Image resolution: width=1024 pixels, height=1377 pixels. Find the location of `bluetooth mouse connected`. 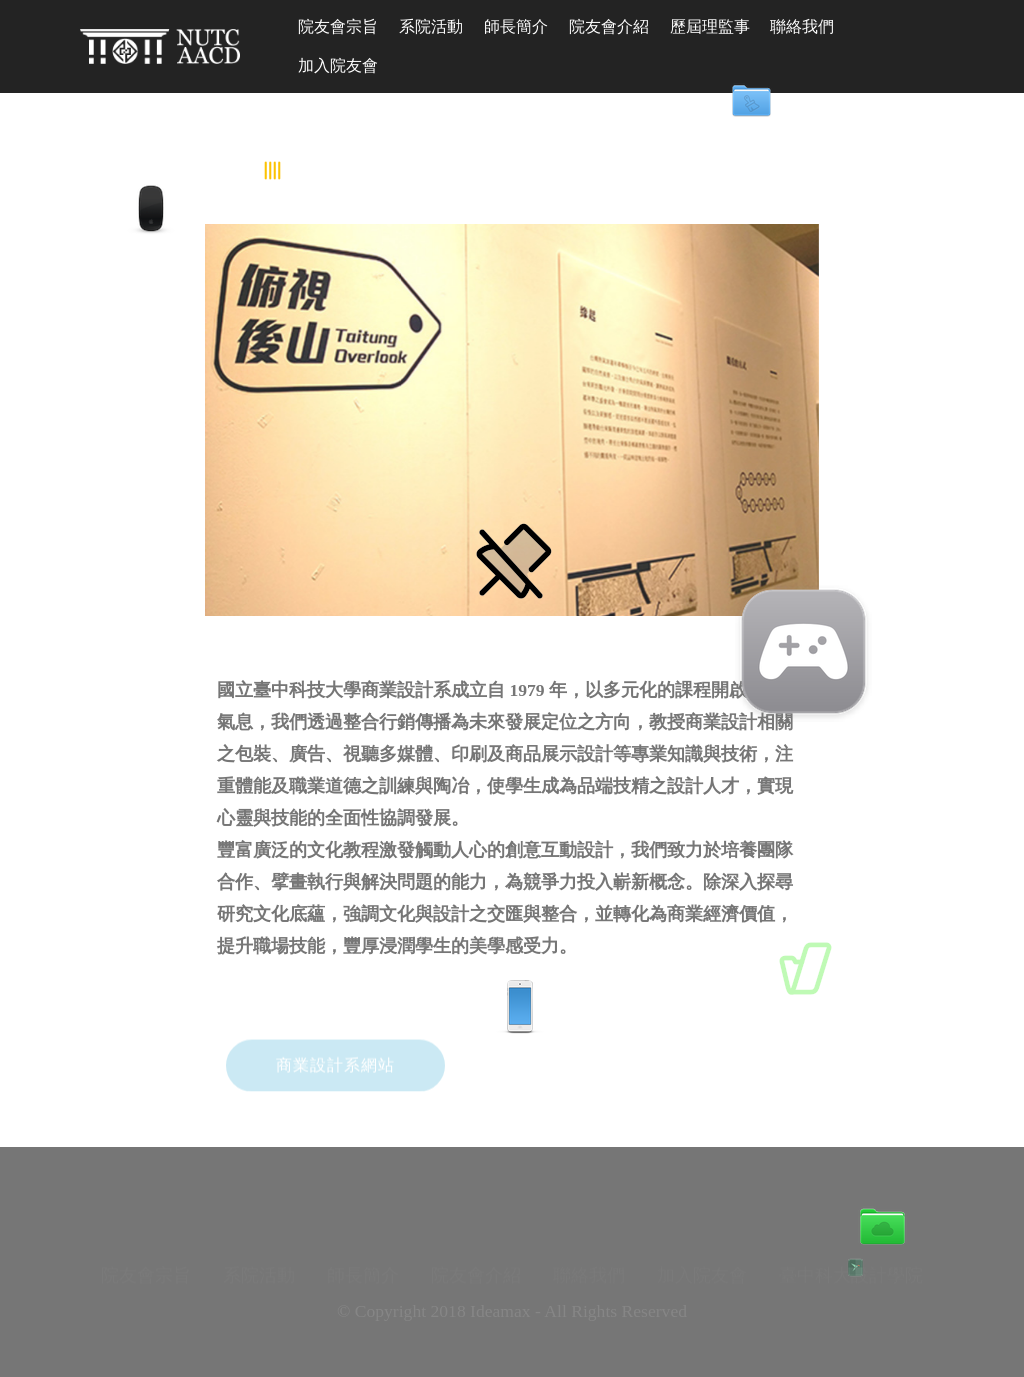

bluetooth mouse connected is located at coordinates (151, 210).